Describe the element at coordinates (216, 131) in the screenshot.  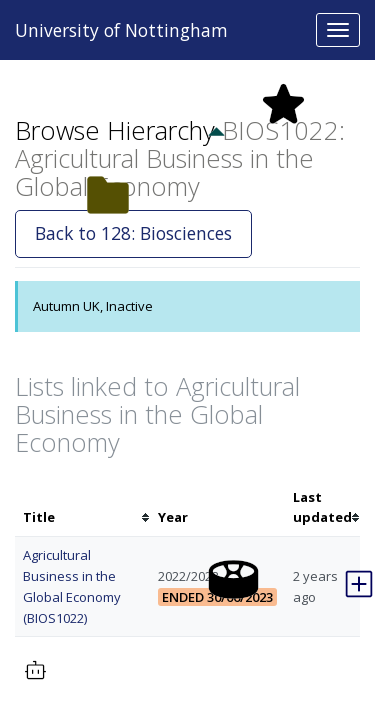
I see `expand a collapsed section` at that location.